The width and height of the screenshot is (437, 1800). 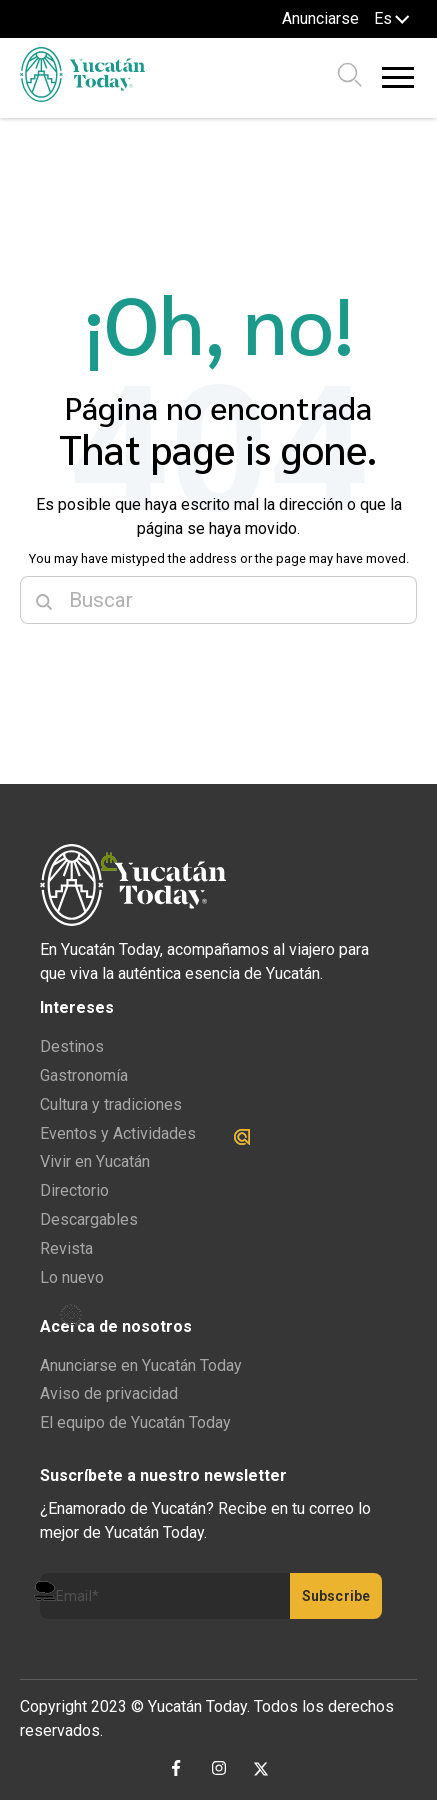 What do you see at coordinates (71, 1315) in the screenshot?
I see `access video or movie library` at bounding box center [71, 1315].